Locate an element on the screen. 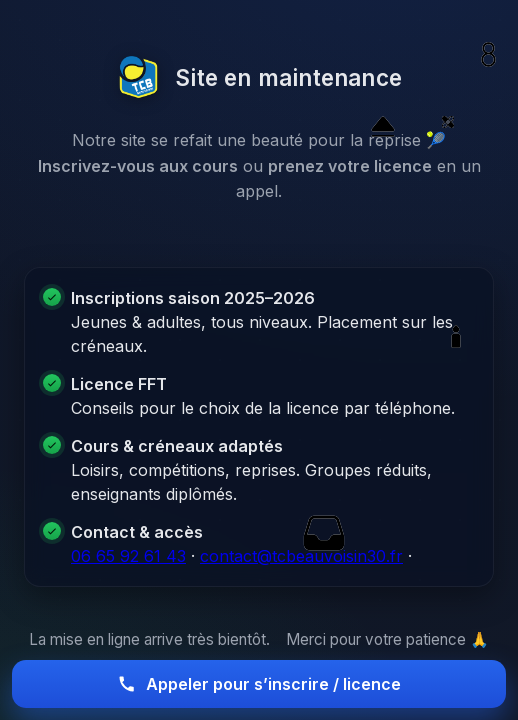 The image size is (518, 720). access candle or ambient lighting mode is located at coordinates (456, 337).